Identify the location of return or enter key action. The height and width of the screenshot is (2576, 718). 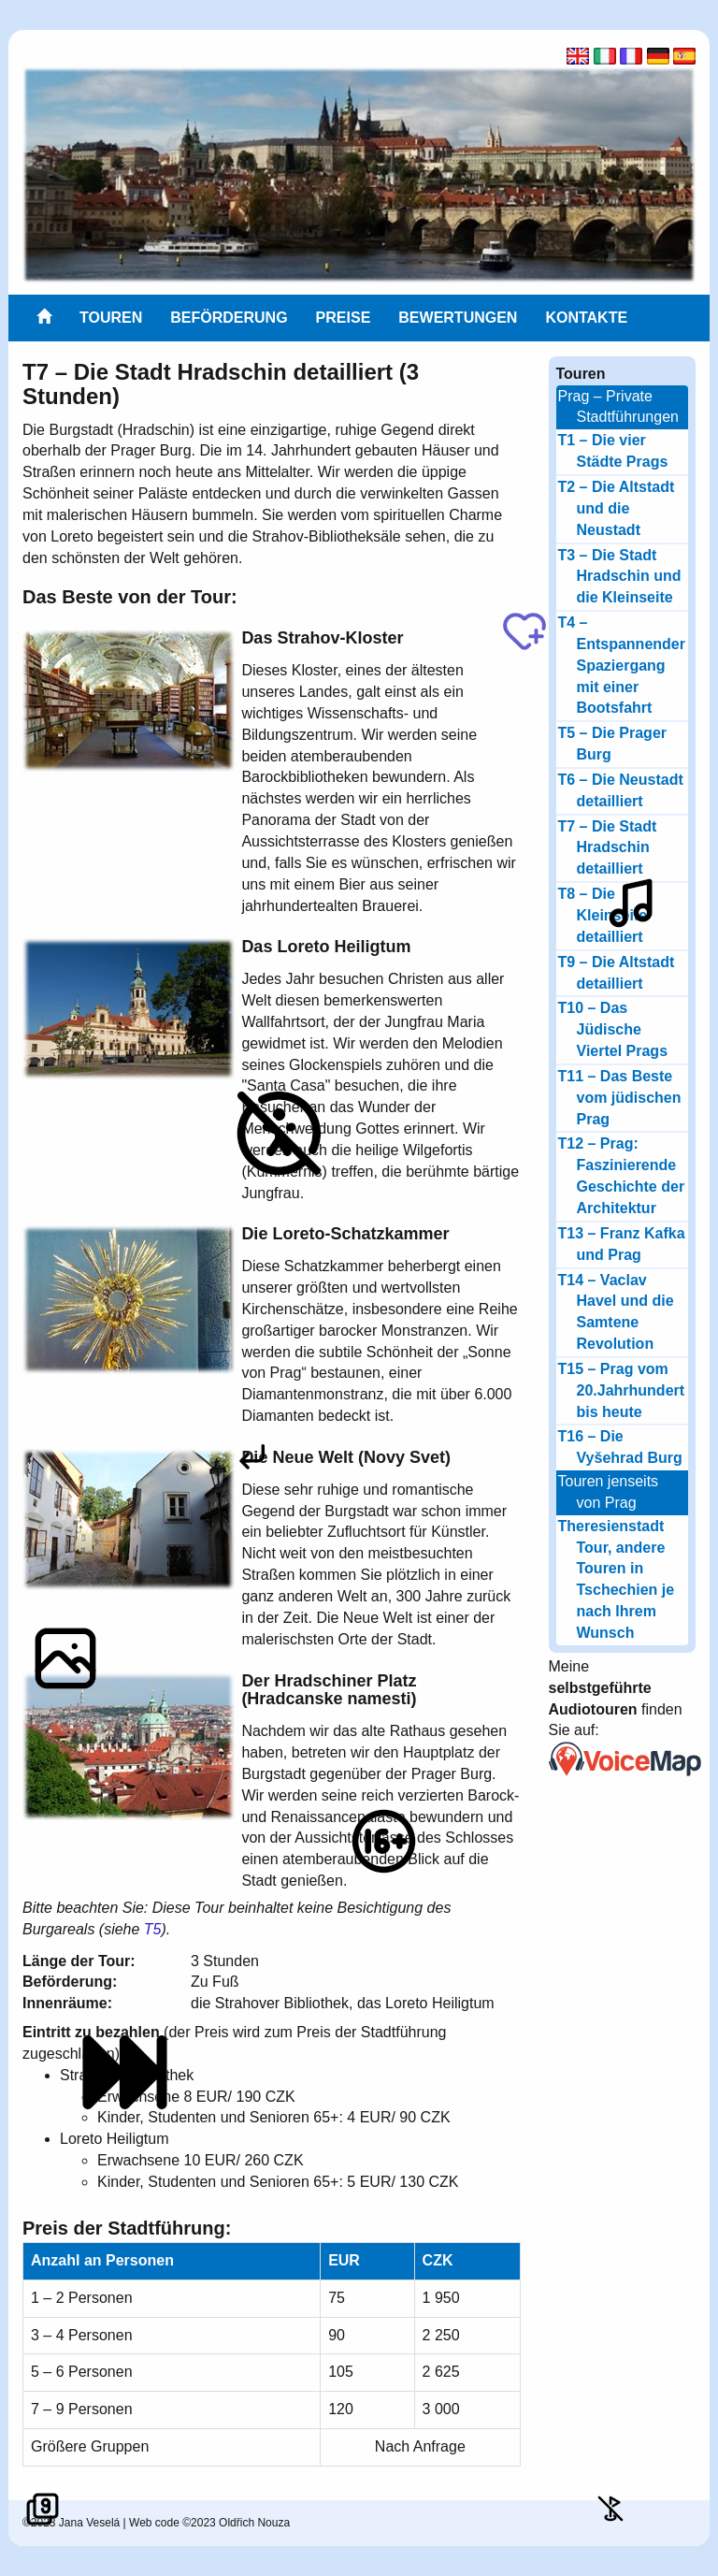
(252, 1455).